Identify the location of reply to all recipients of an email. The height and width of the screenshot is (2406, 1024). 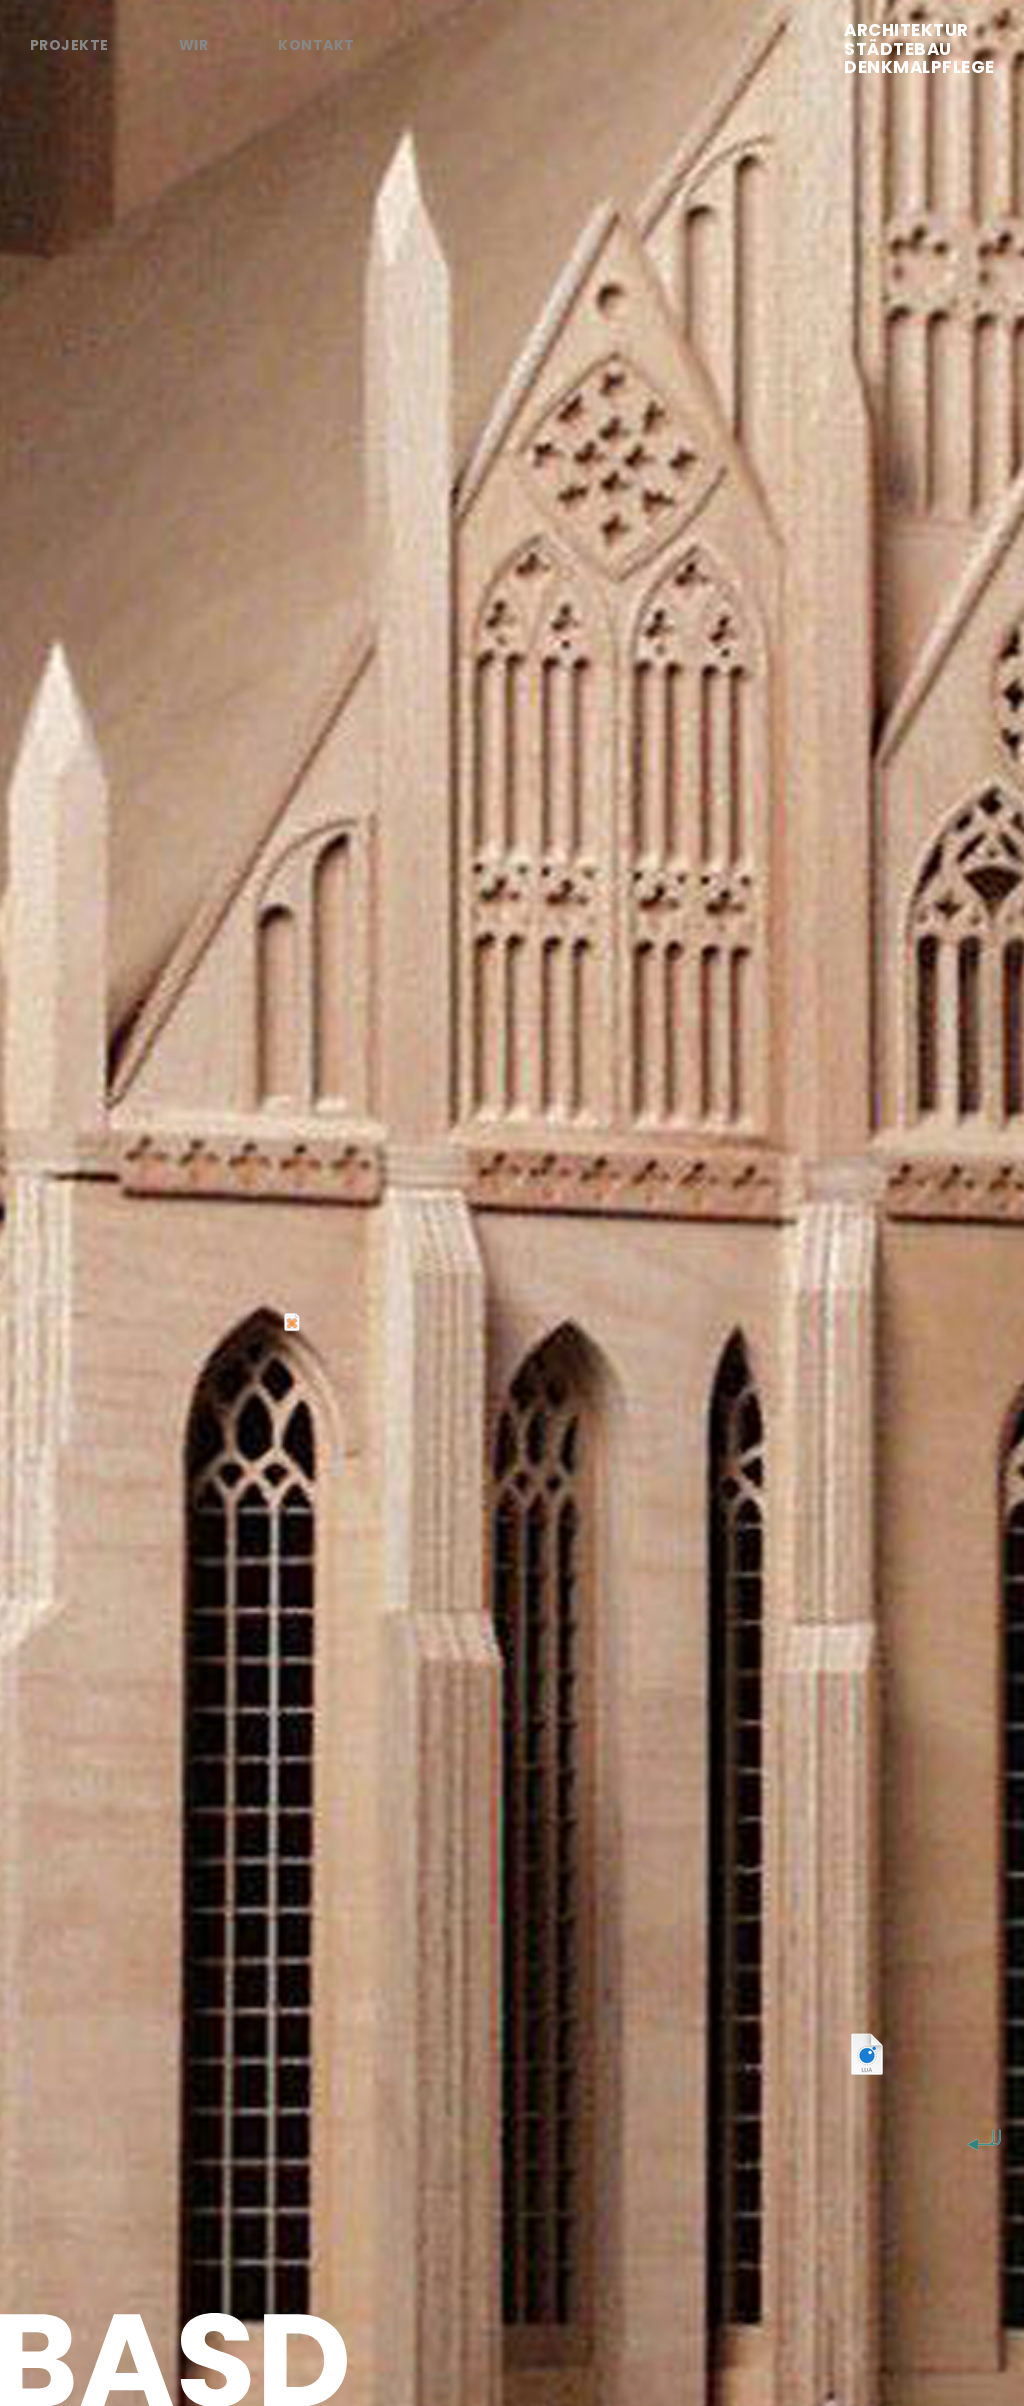
(983, 2137).